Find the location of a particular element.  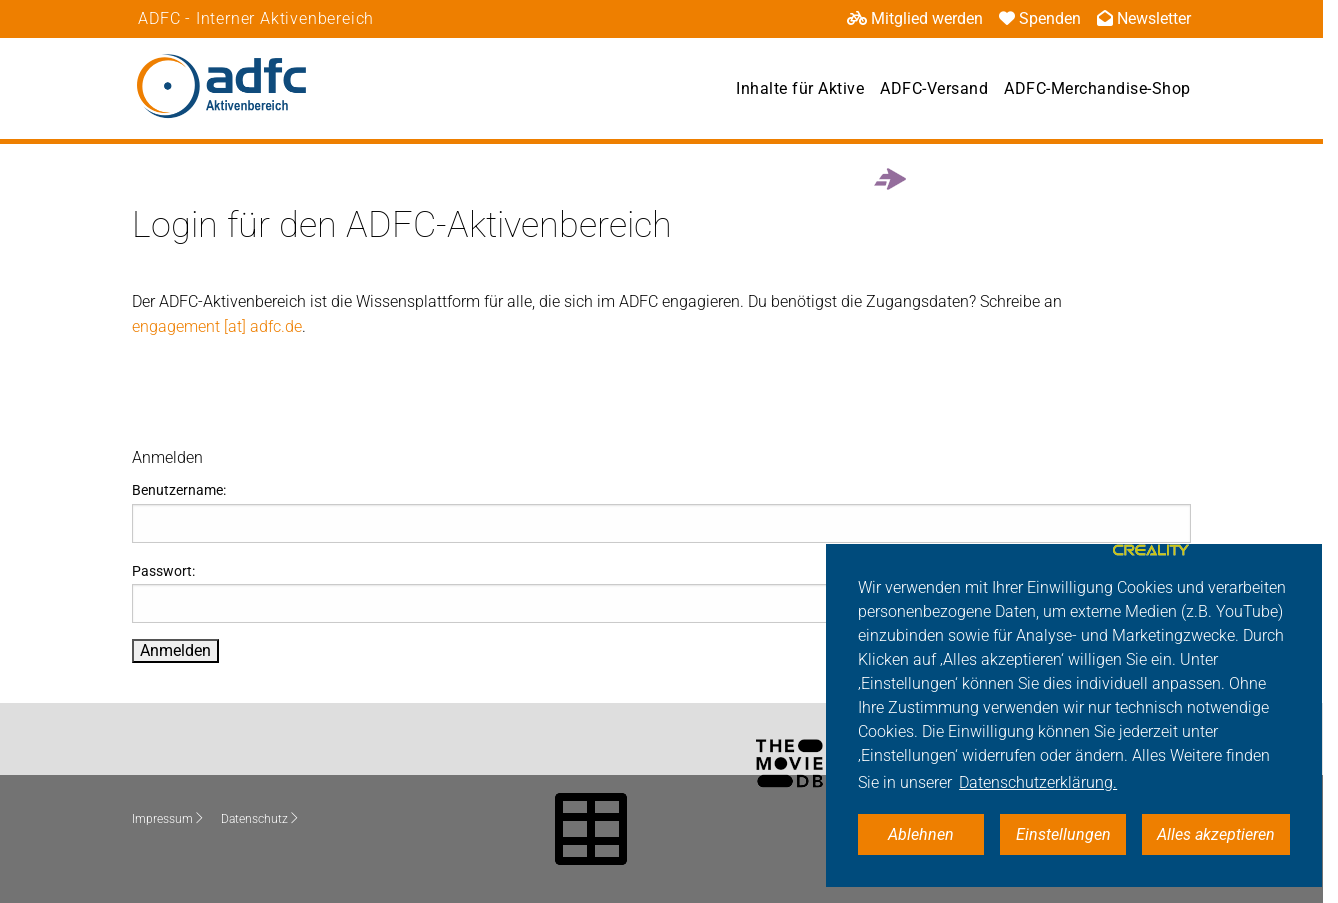

visit The Movie Database (TMDB) website is located at coordinates (789, 763).